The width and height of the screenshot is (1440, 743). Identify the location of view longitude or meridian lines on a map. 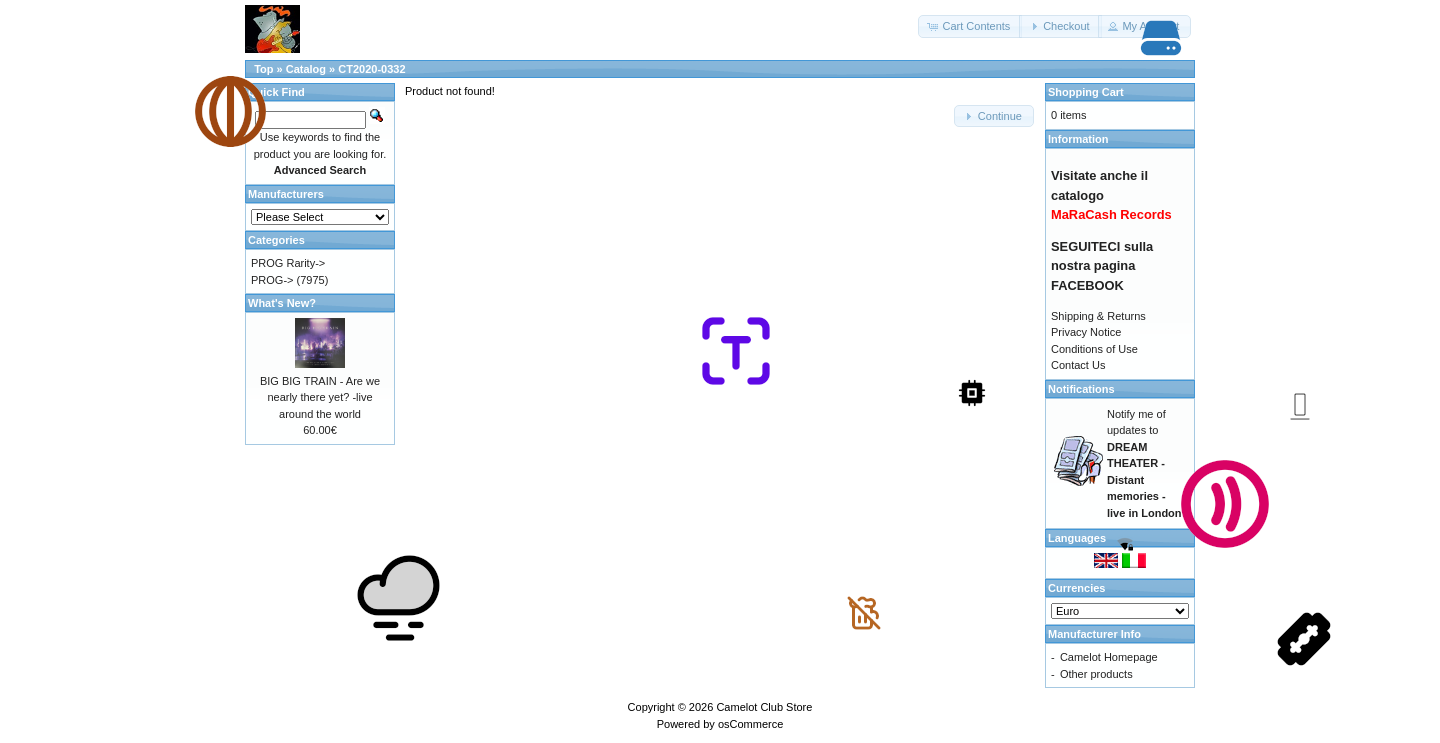
(230, 111).